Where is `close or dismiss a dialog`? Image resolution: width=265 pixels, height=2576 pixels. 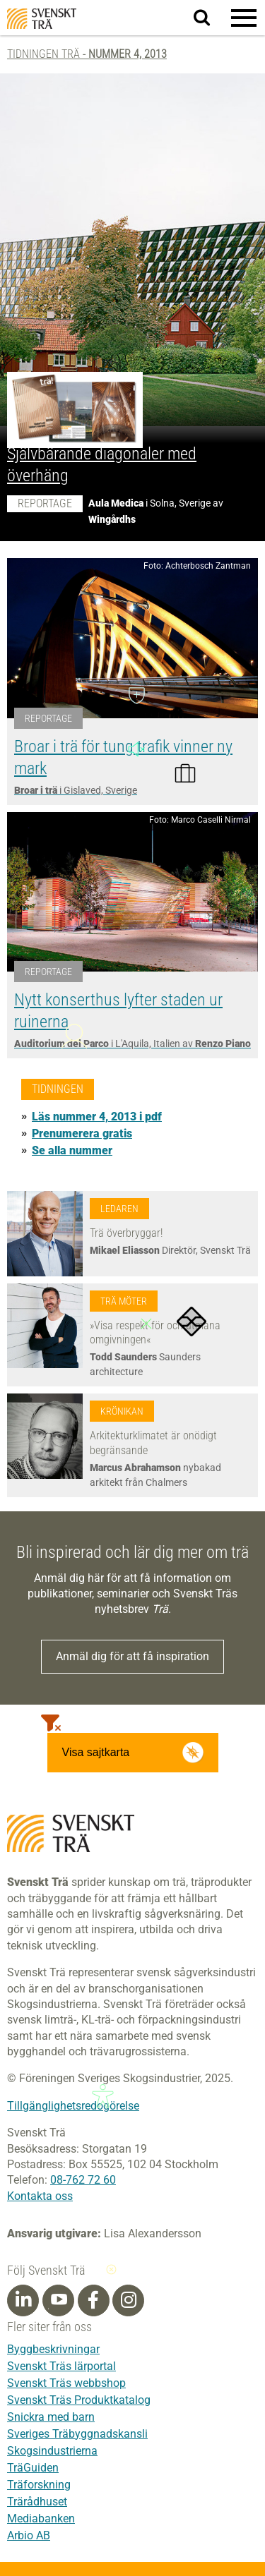 close or dismiss a dialog is located at coordinates (111, 2269).